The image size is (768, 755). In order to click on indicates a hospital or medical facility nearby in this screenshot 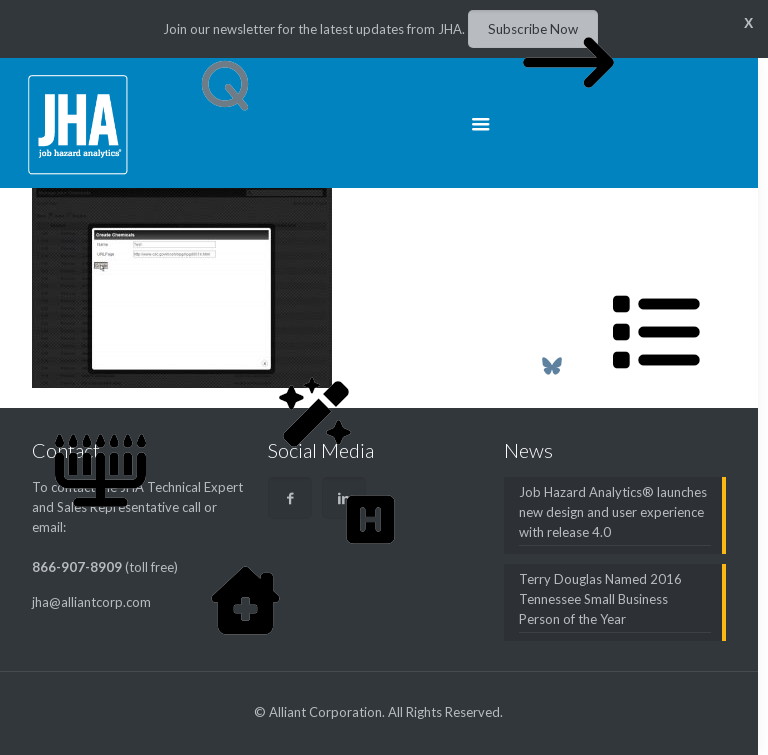, I will do `click(370, 519)`.